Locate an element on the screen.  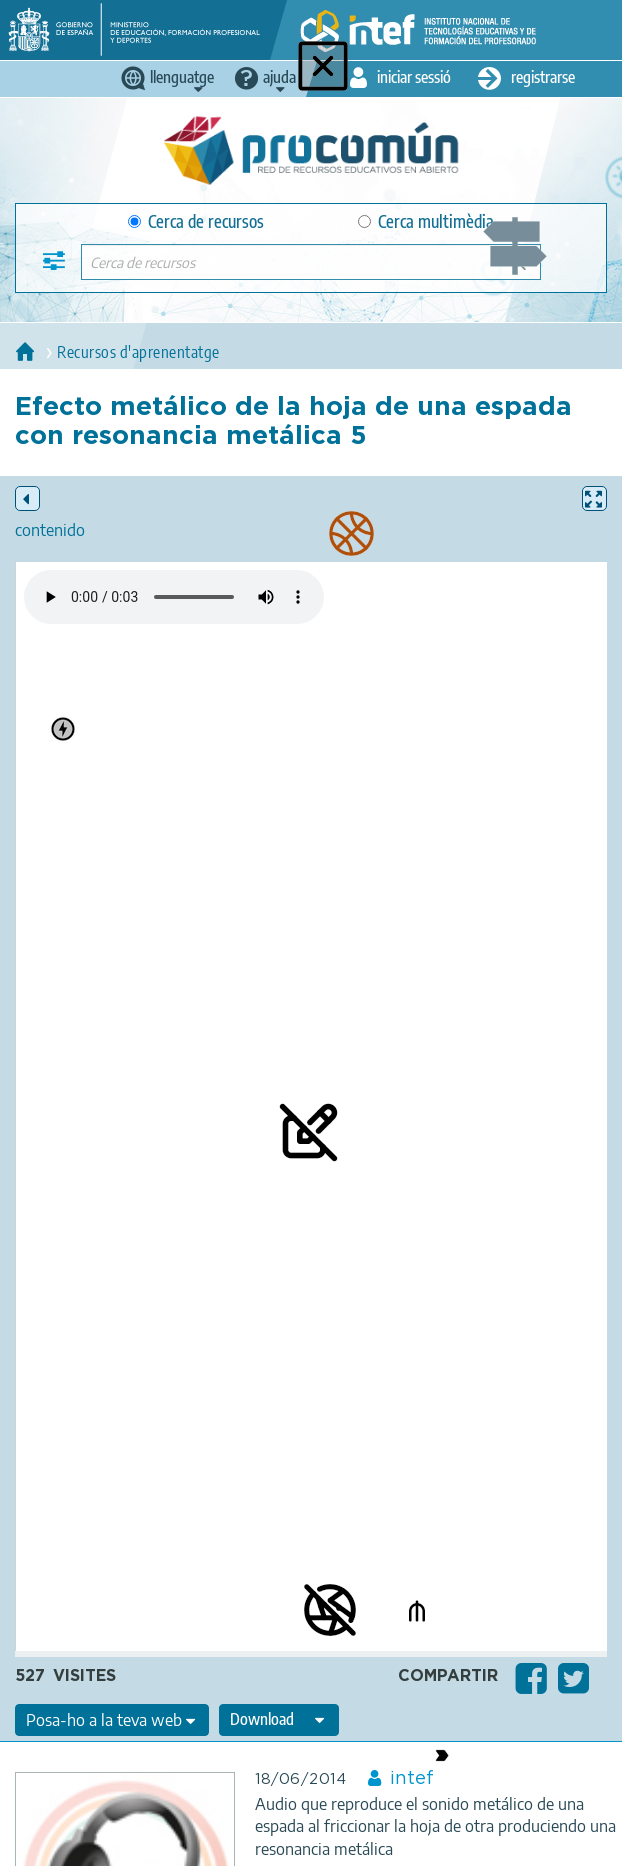
access sports scores and updates is located at coordinates (351, 533).